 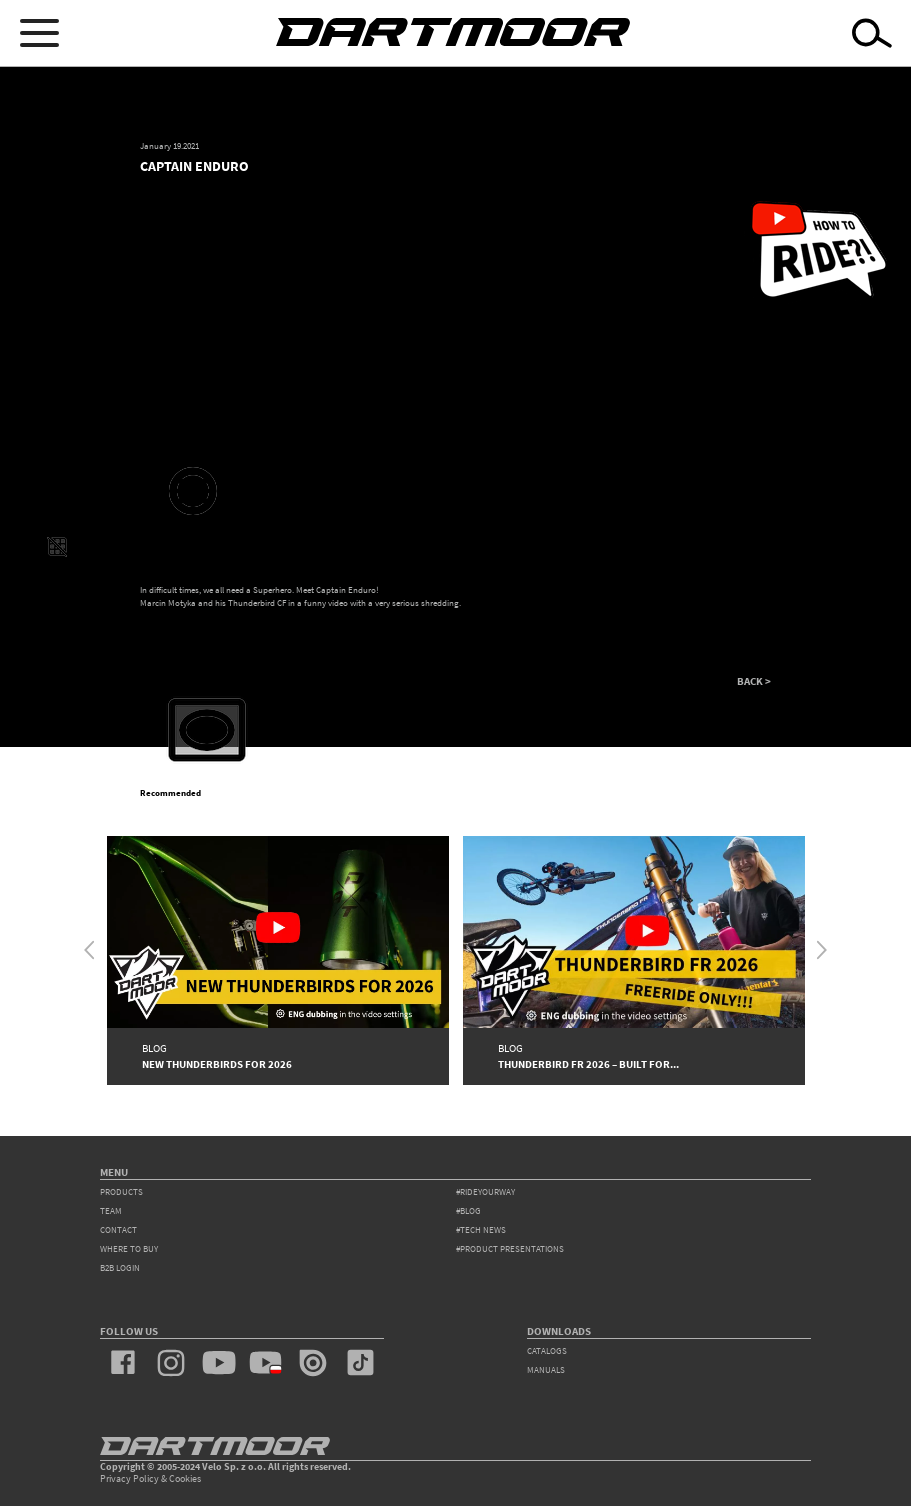 I want to click on disable grid view, so click(x=57, y=546).